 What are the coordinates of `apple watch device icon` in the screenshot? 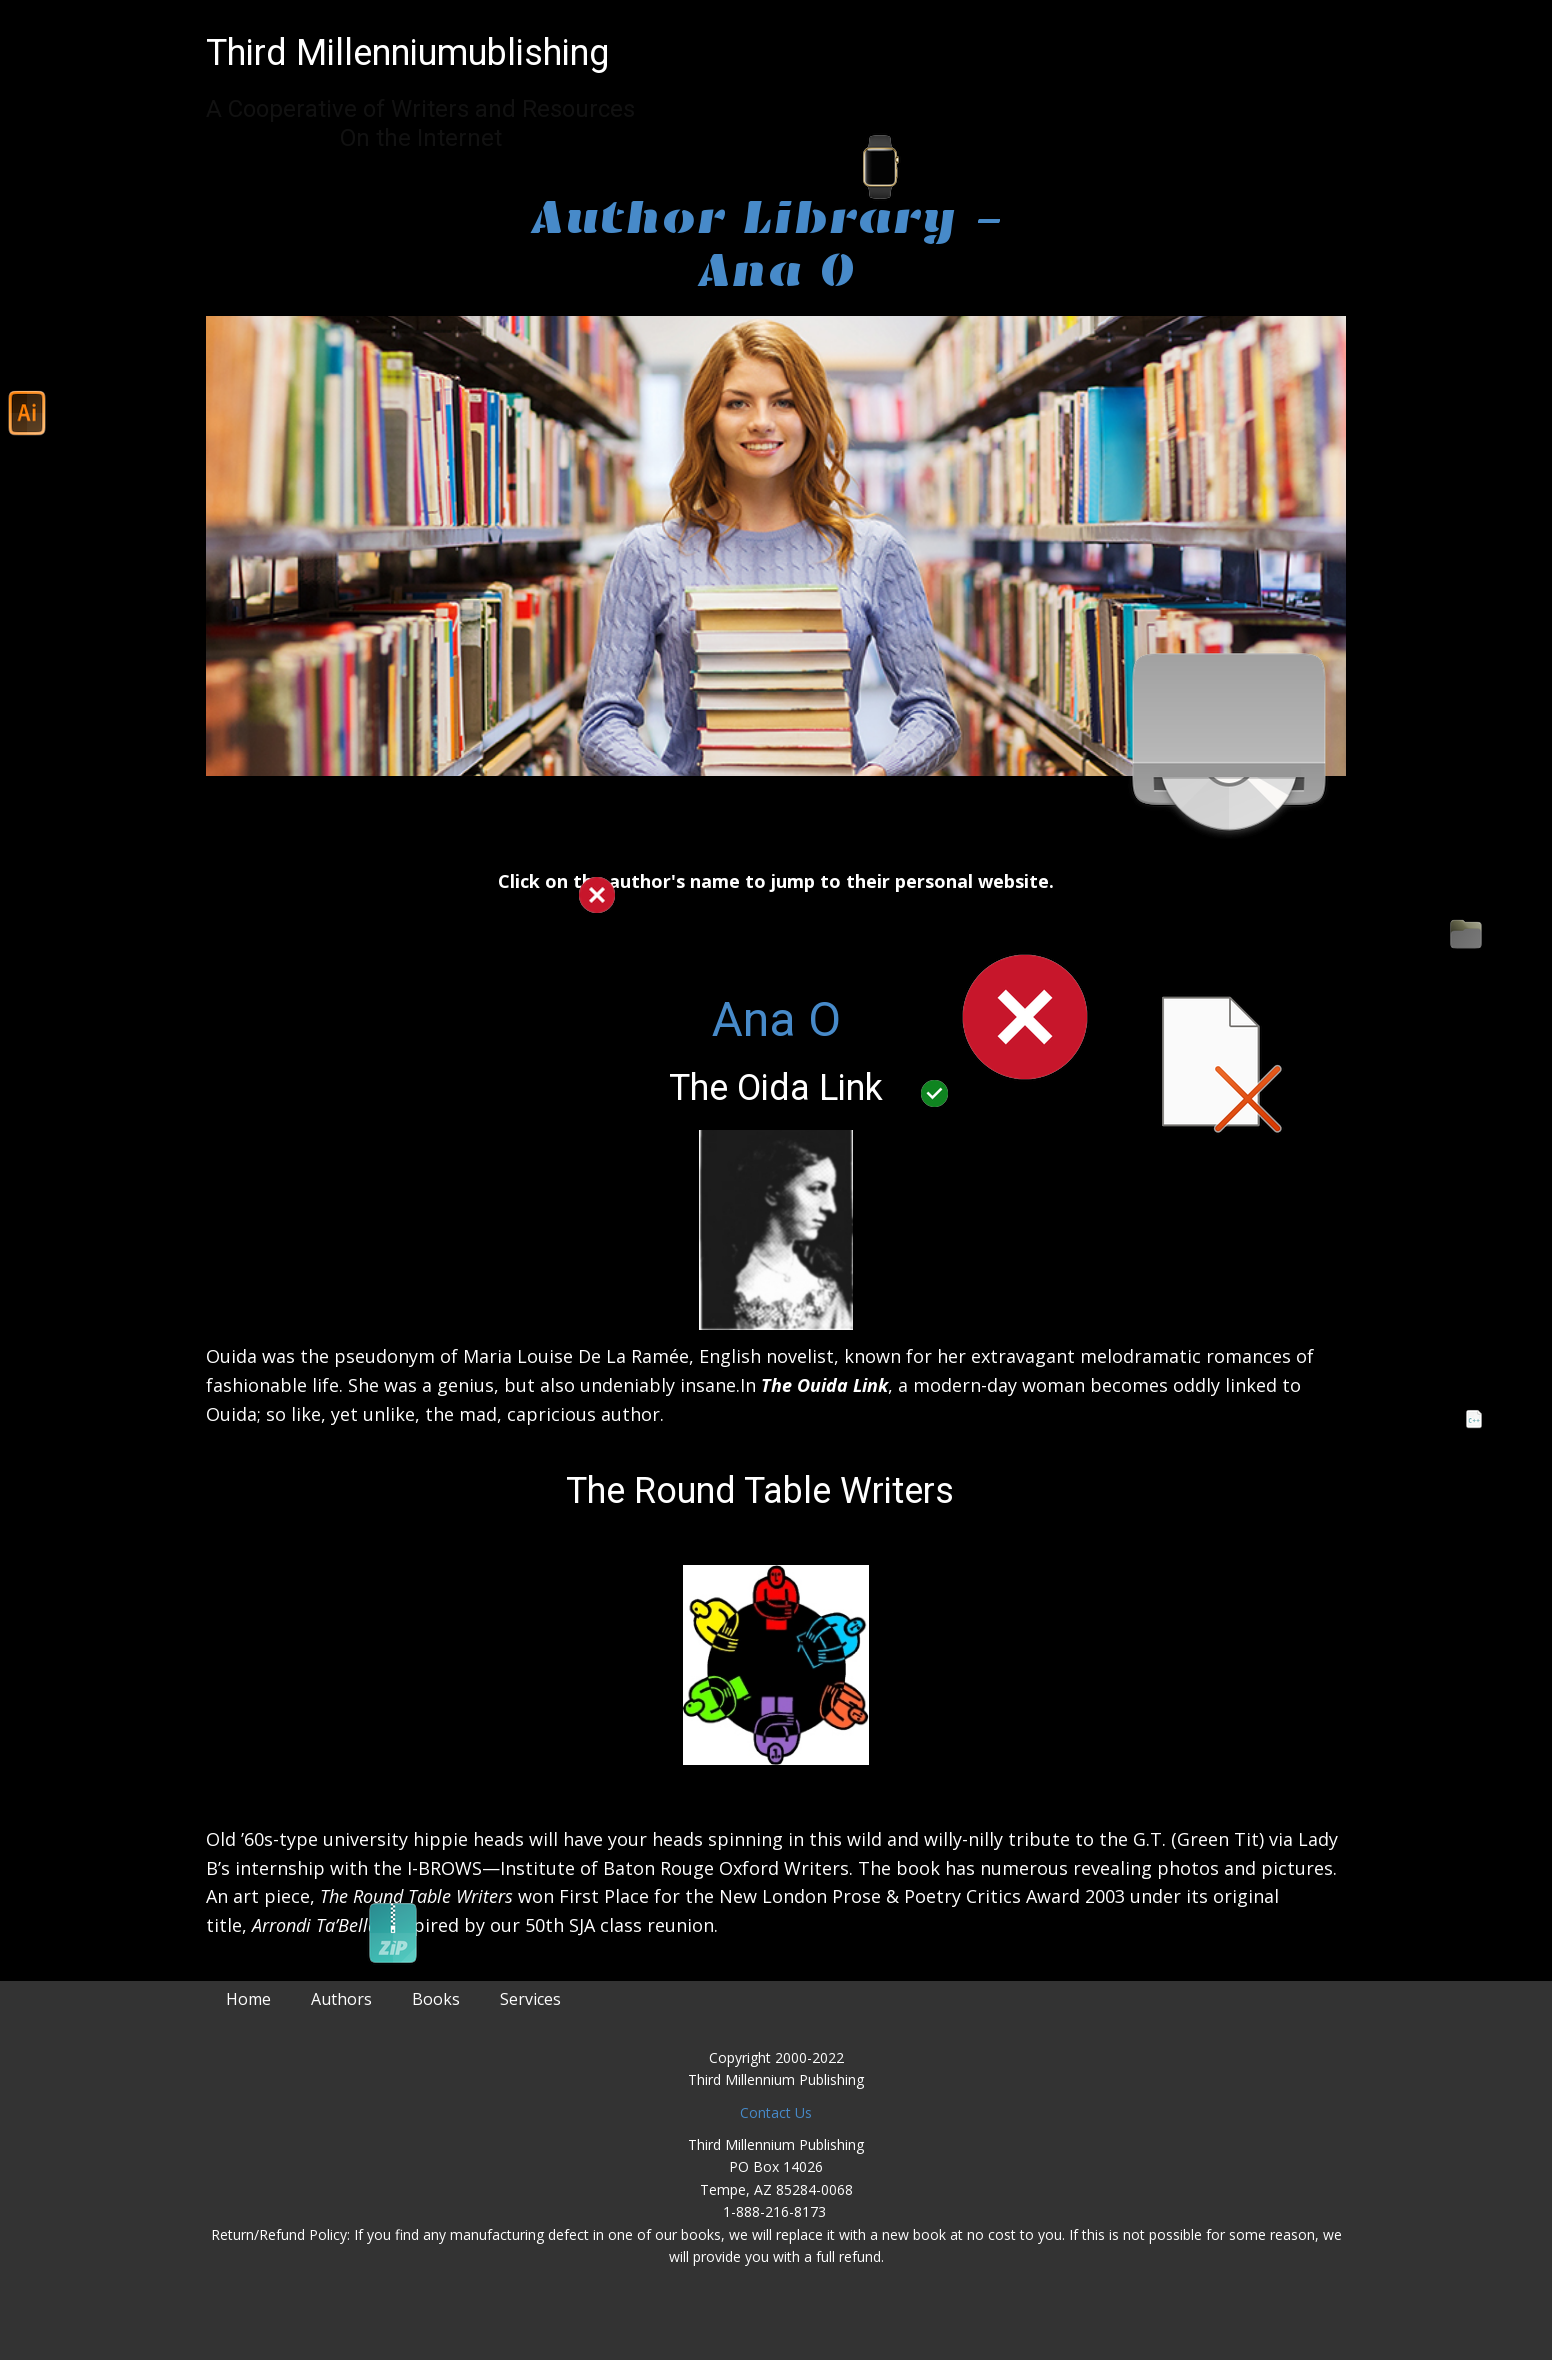 It's located at (880, 167).